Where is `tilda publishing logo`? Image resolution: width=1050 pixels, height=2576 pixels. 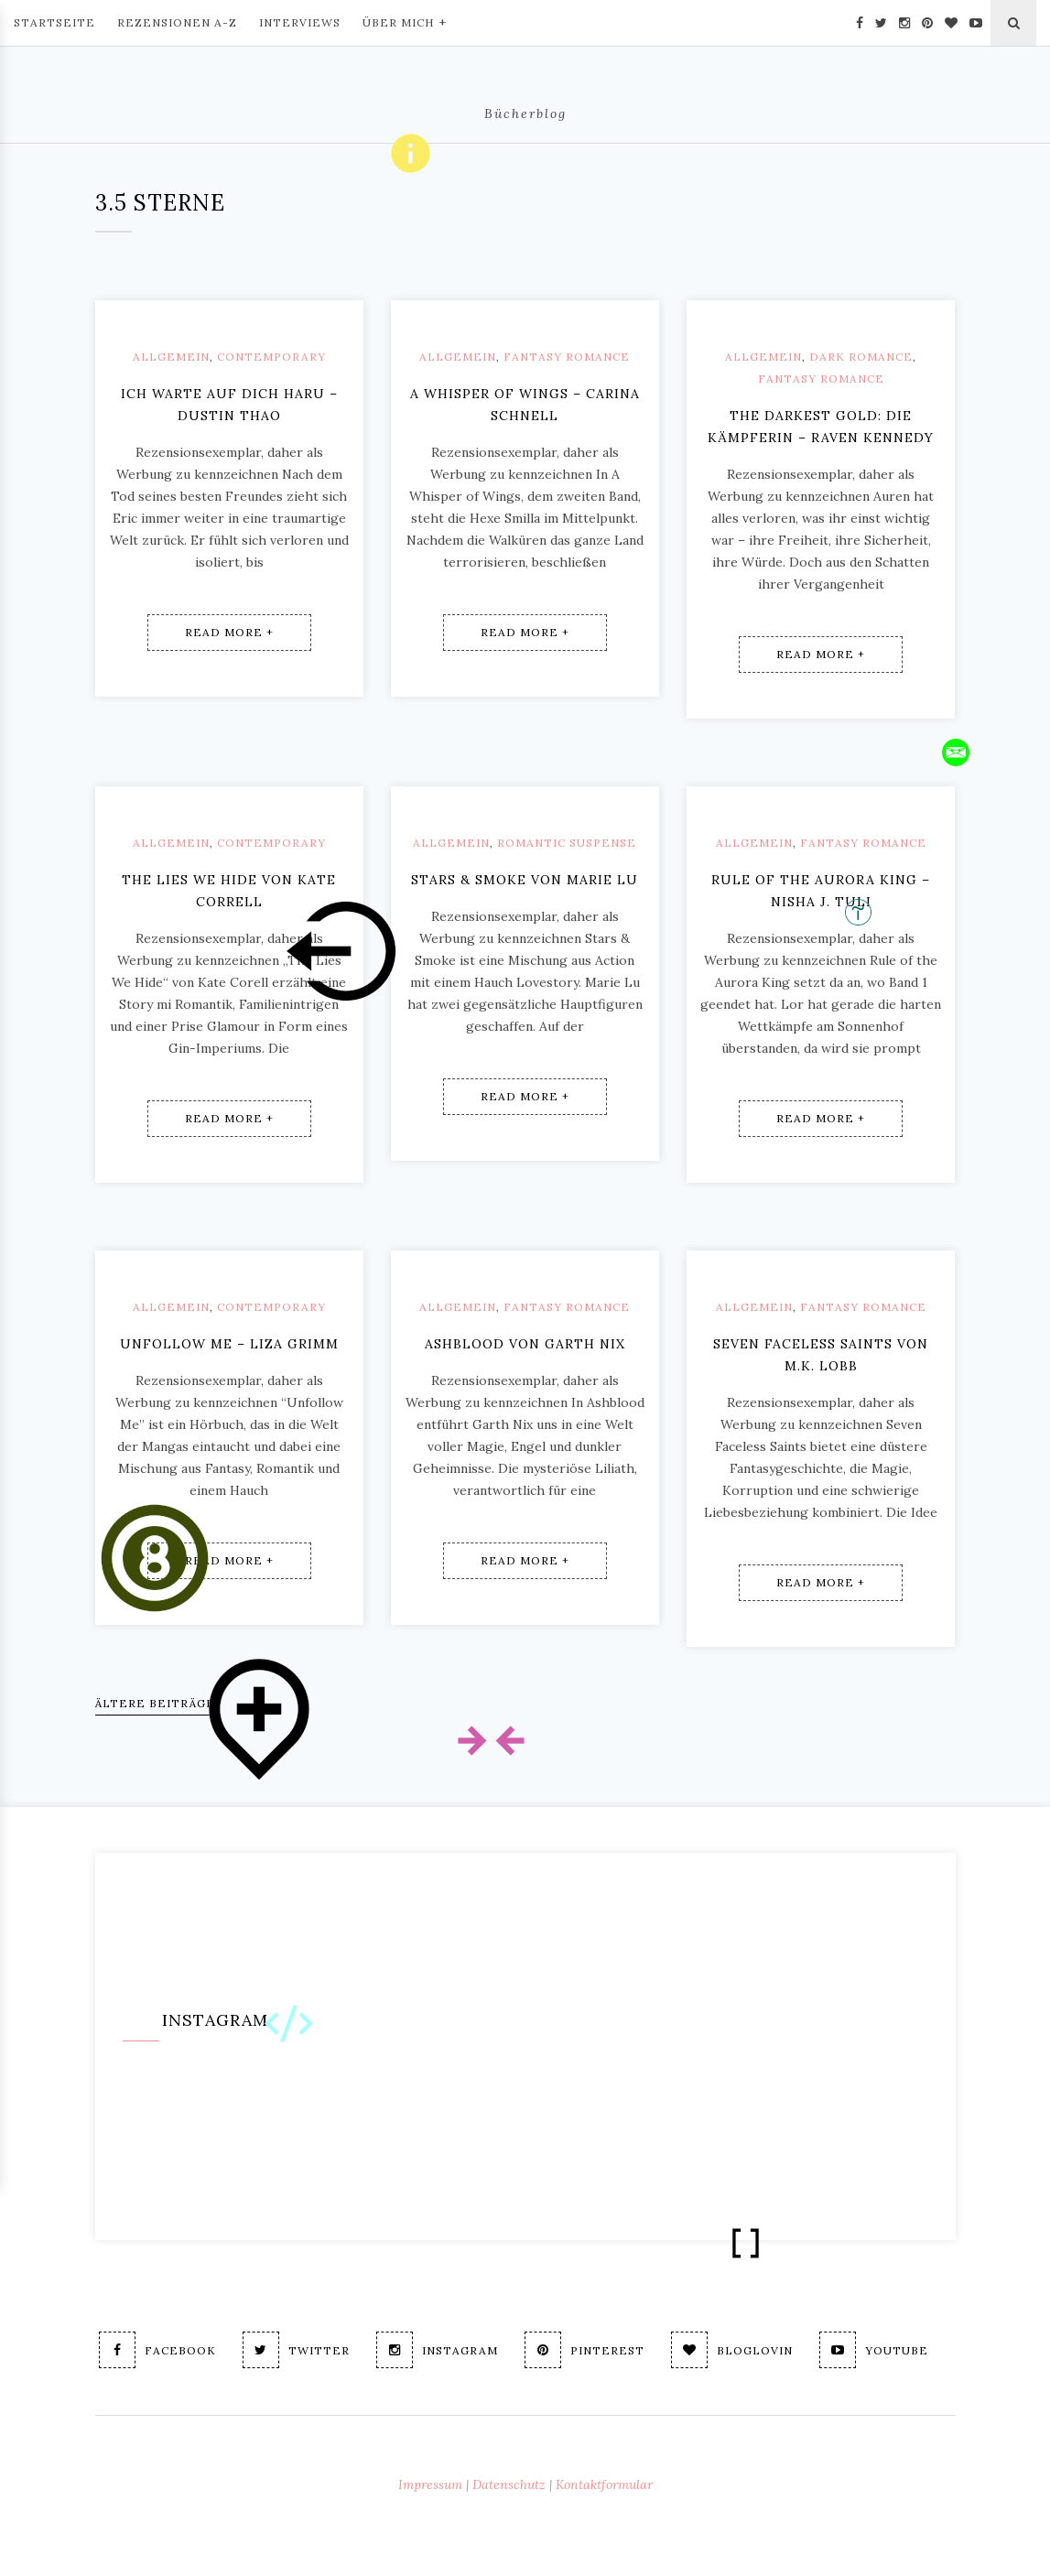
tilda publishing logo is located at coordinates (858, 912).